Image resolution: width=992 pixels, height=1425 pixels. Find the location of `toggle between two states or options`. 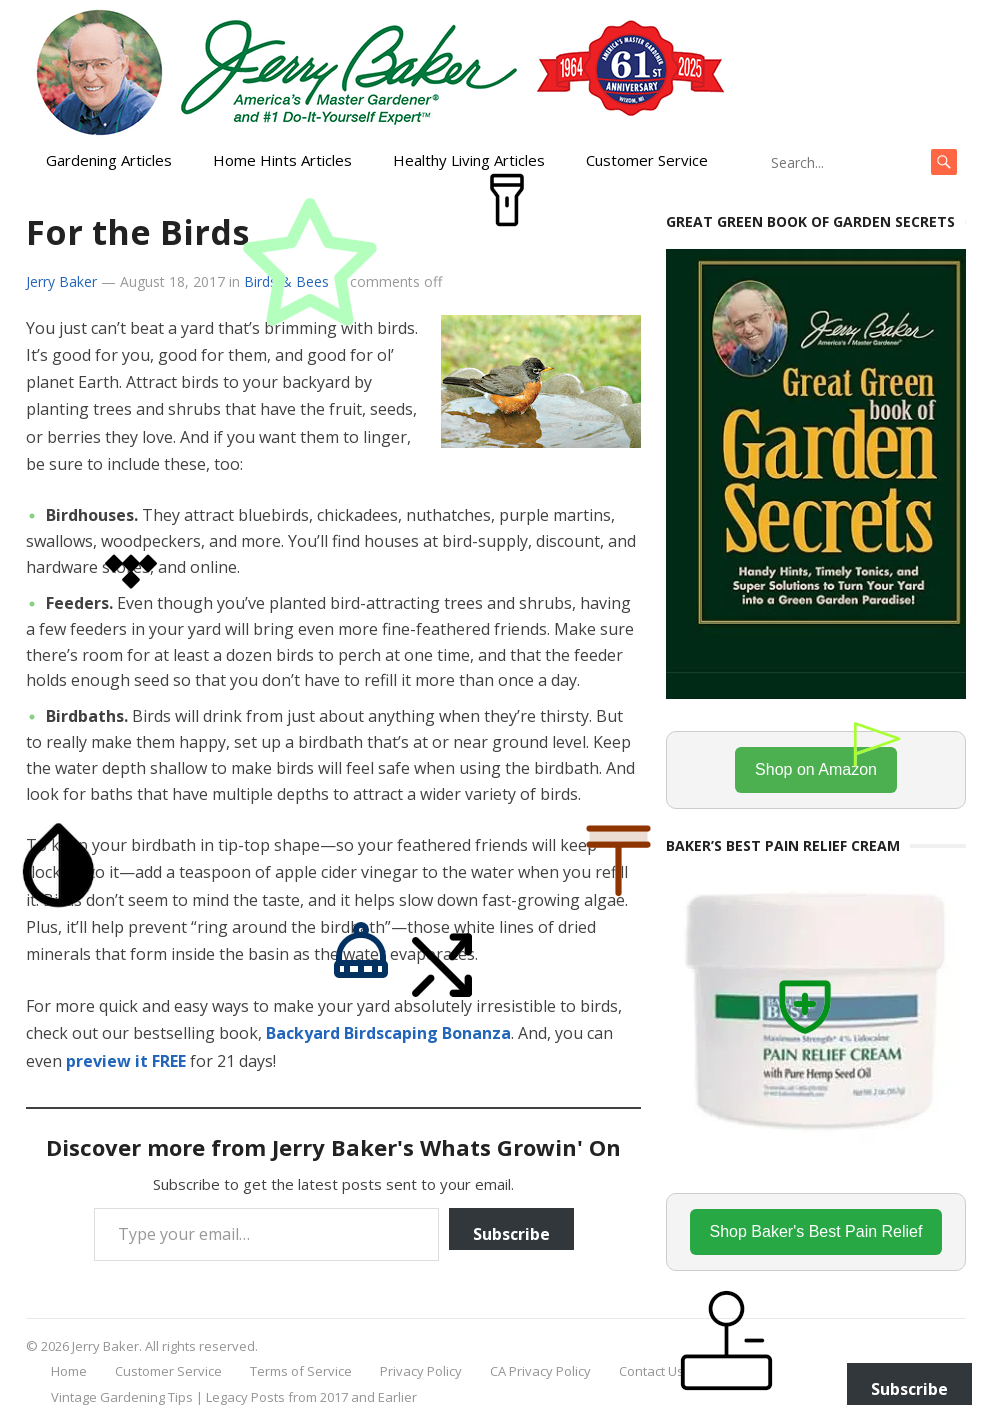

toggle between two states or options is located at coordinates (442, 967).